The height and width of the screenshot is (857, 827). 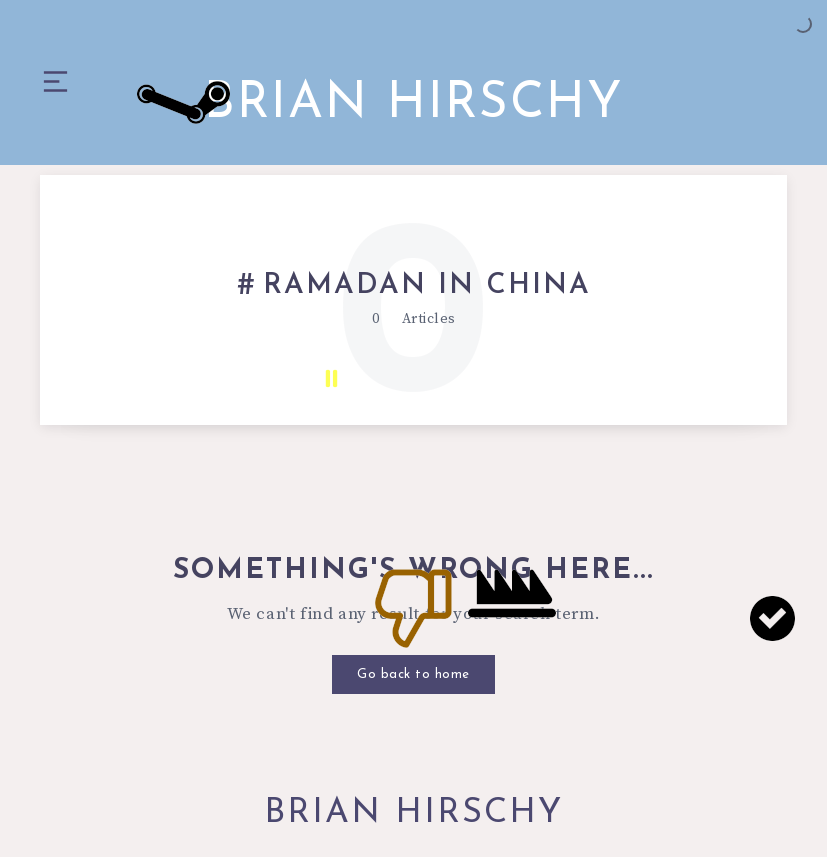 What do you see at coordinates (772, 618) in the screenshot?
I see `indicates successful completion or confirmation` at bounding box center [772, 618].